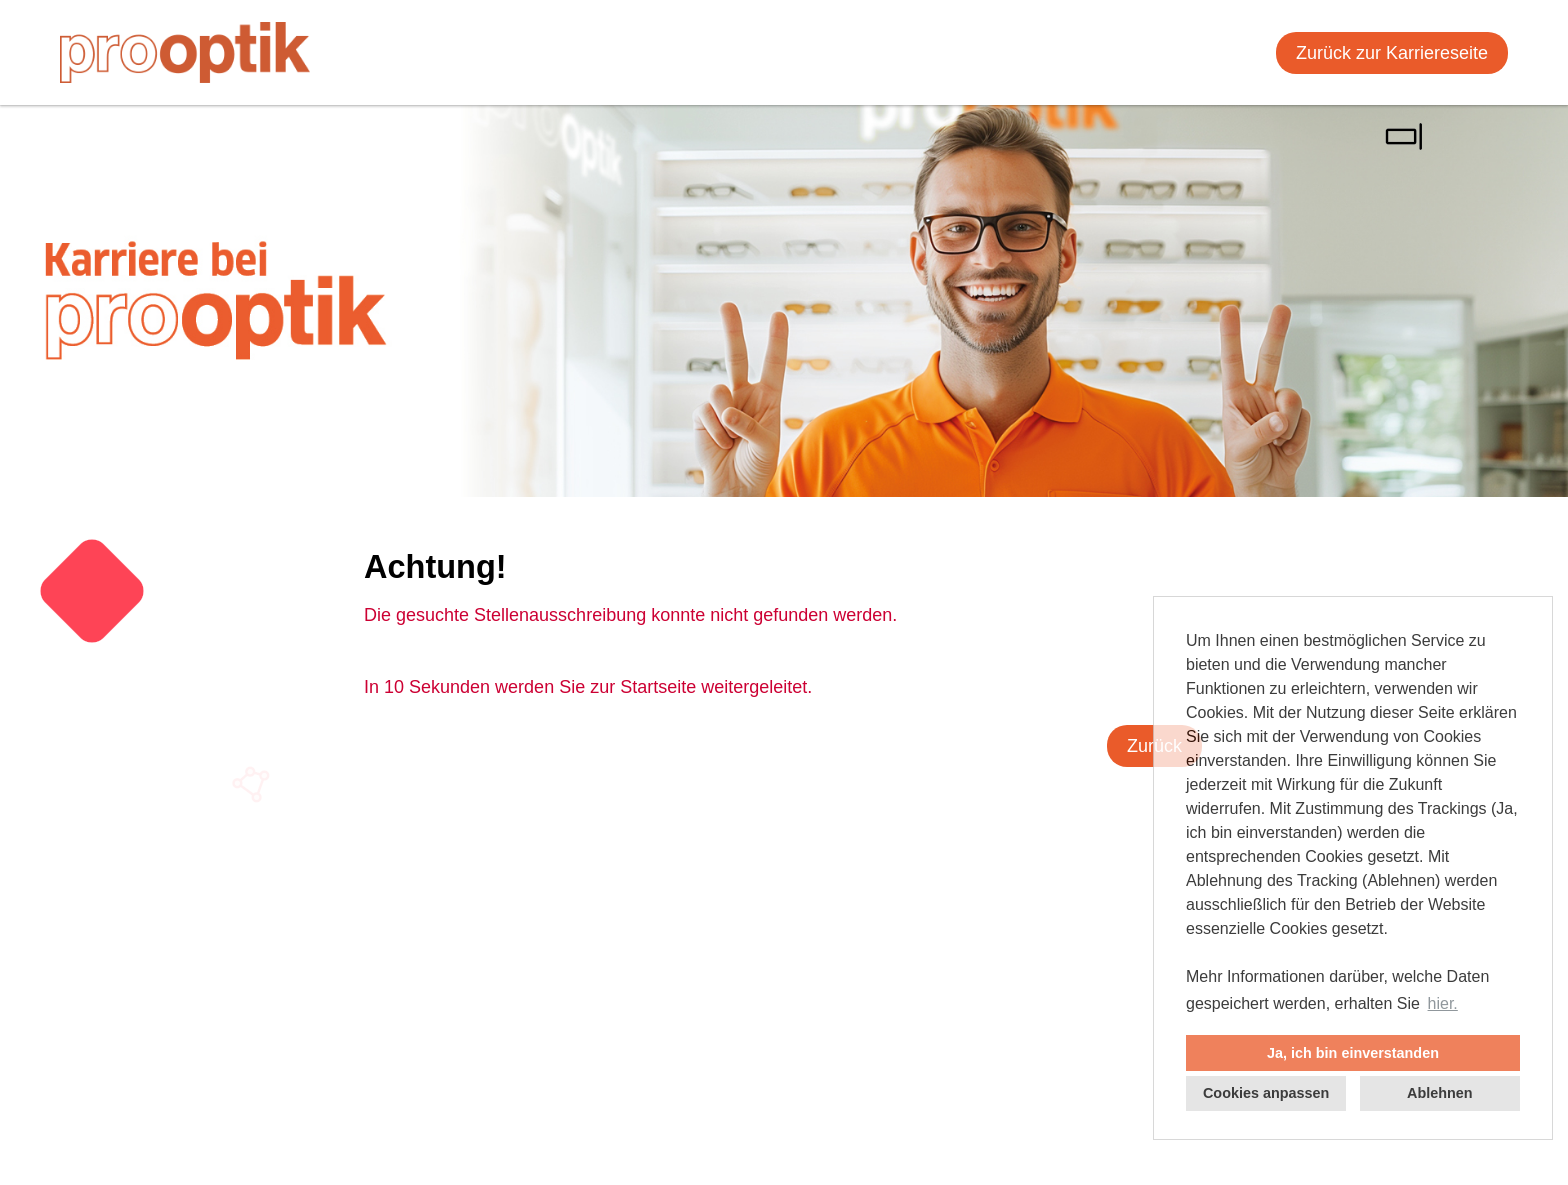 The image size is (1568, 1185). Describe the element at coordinates (92, 591) in the screenshot. I see `indicates a diamond or rotated square marker` at that location.